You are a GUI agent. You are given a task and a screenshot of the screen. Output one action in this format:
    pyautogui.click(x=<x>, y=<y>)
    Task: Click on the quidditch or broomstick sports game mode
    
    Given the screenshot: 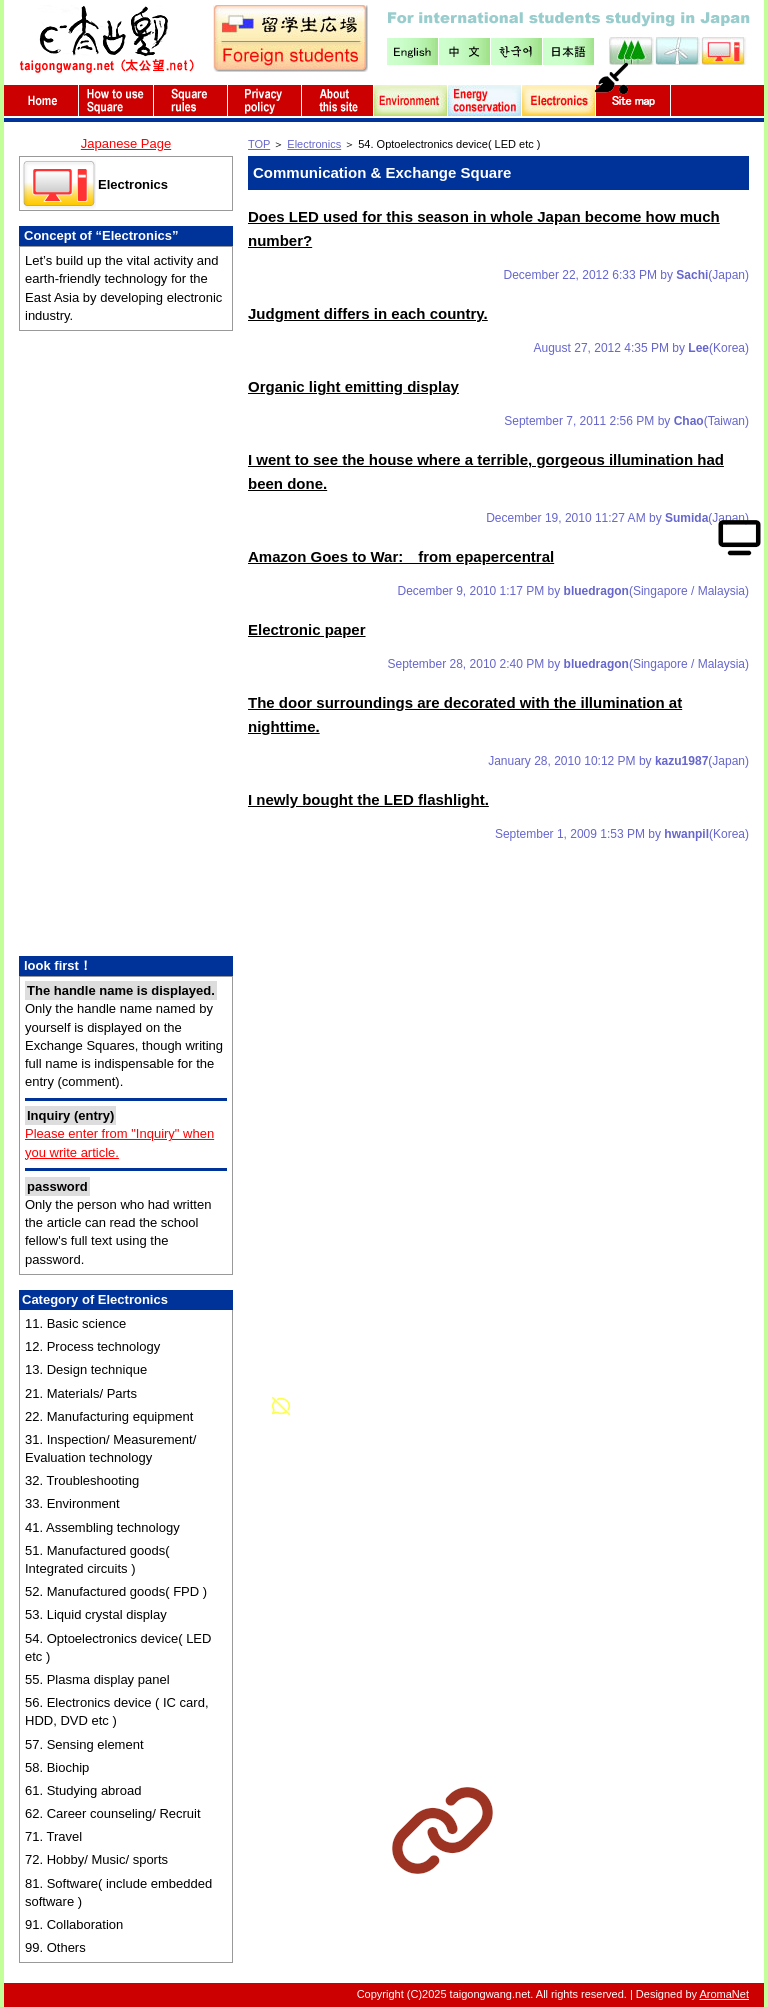 What is the action you would take?
    pyautogui.click(x=611, y=77)
    